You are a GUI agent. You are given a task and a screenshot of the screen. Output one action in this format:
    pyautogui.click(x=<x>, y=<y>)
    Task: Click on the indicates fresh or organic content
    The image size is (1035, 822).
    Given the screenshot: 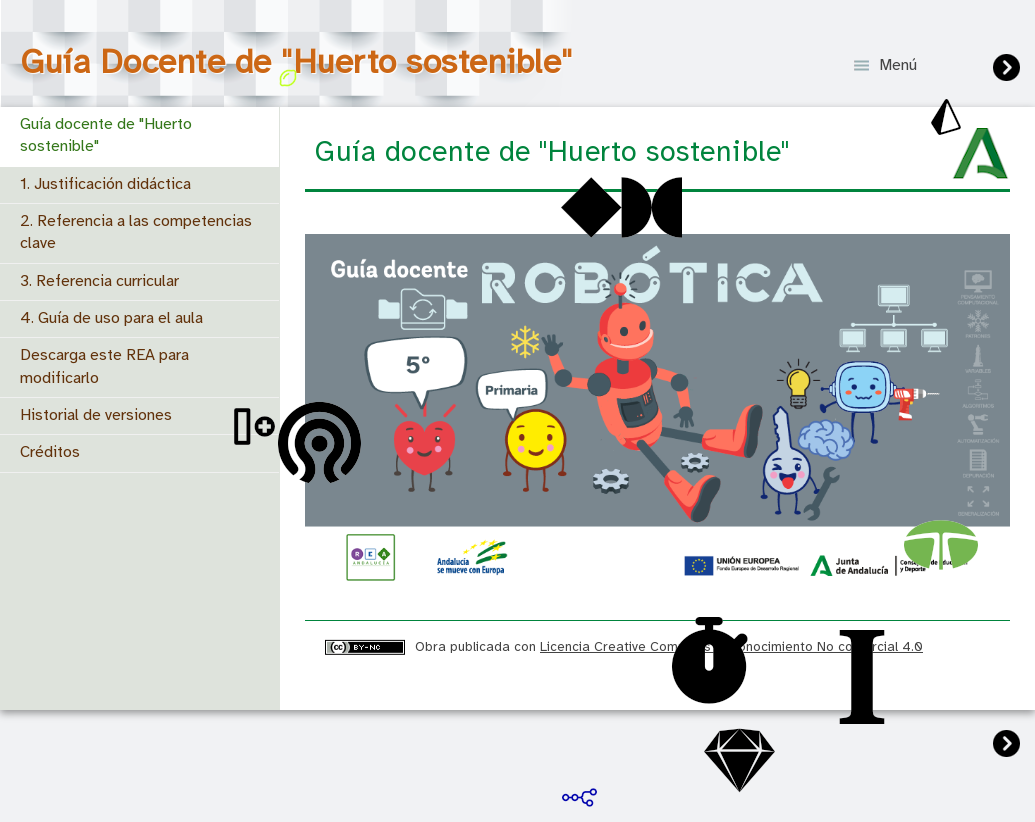 What is the action you would take?
    pyautogui.click(x=288, y=78)
    